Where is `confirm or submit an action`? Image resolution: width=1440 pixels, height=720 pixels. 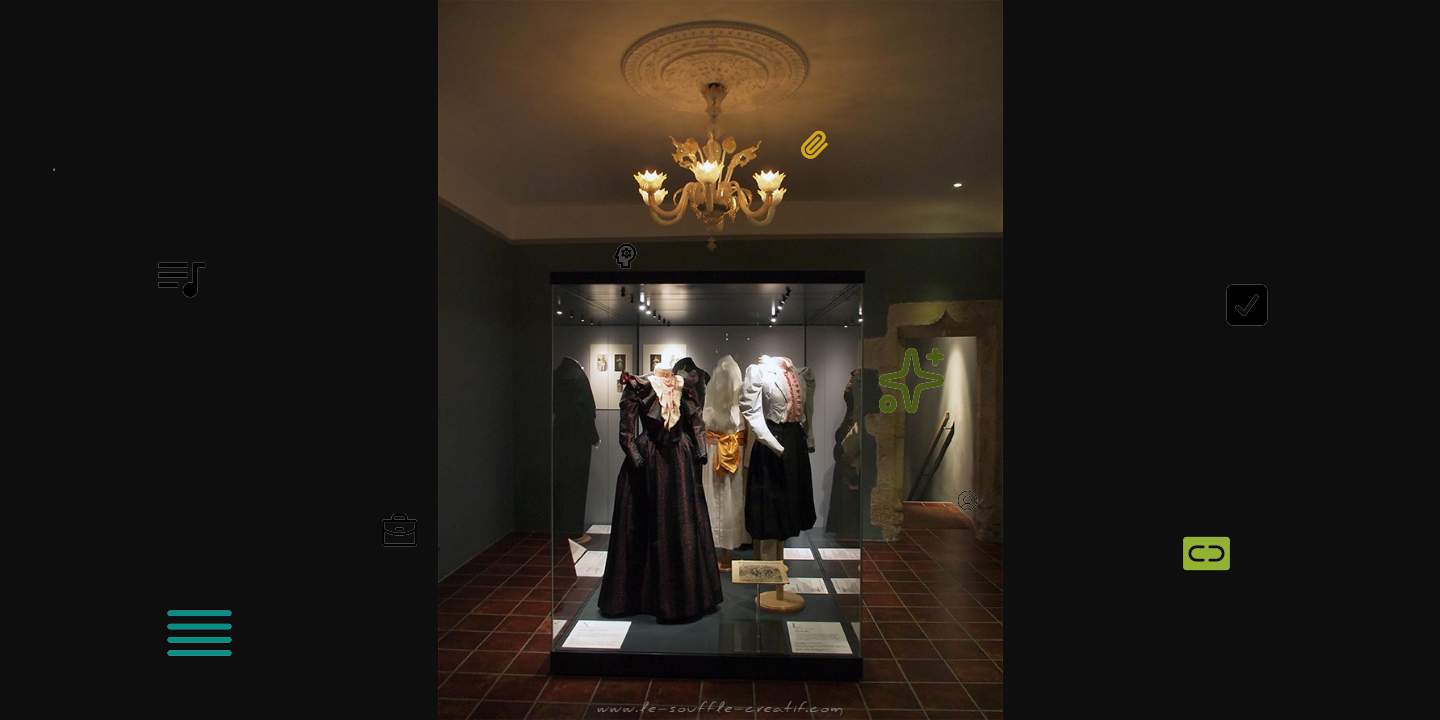 confirm or submit an action is located at coordinates (1247, 305).